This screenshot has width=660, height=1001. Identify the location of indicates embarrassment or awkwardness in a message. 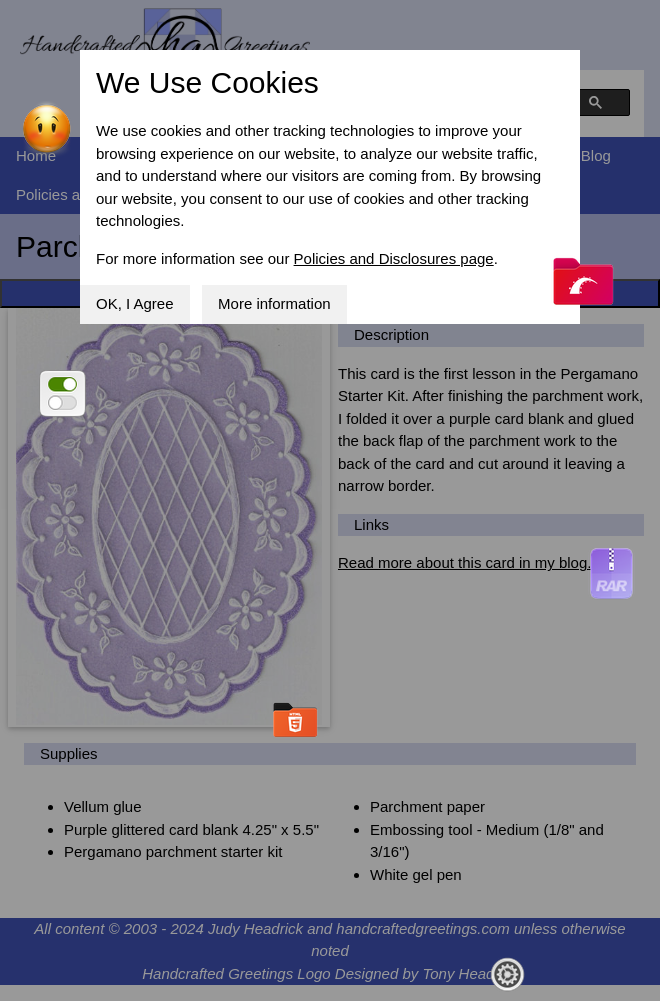
(47, 131).